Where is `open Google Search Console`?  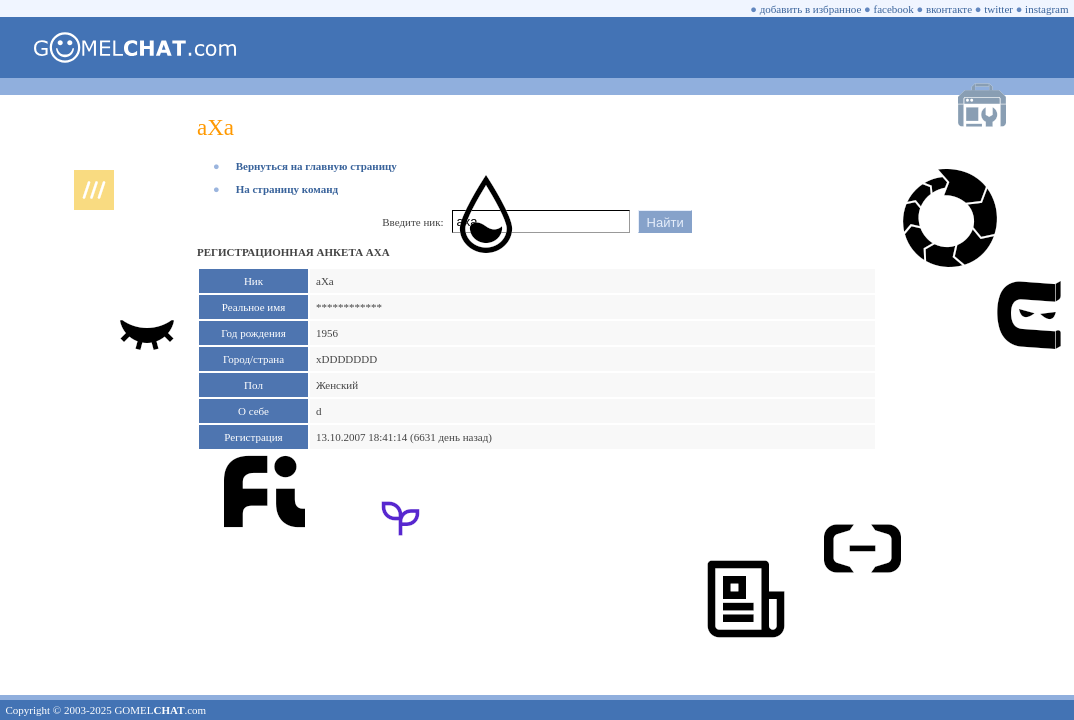 open Google Search Console is located at coordinates (982, 105).